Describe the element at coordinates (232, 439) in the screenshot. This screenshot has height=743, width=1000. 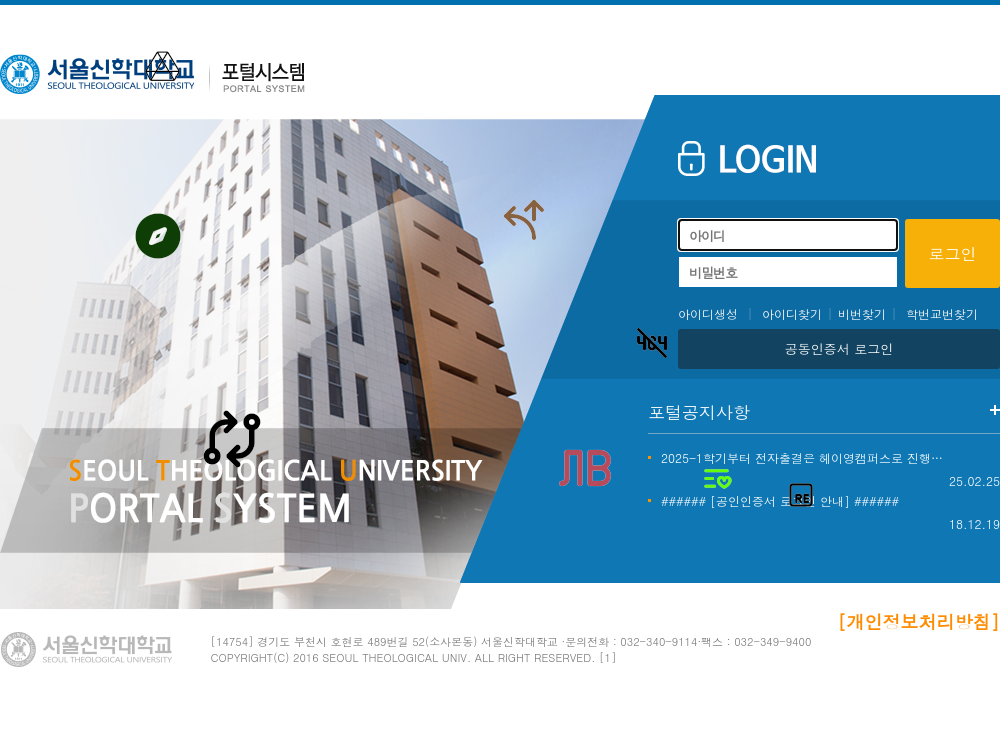
I see `swap or exchange items` at that location.